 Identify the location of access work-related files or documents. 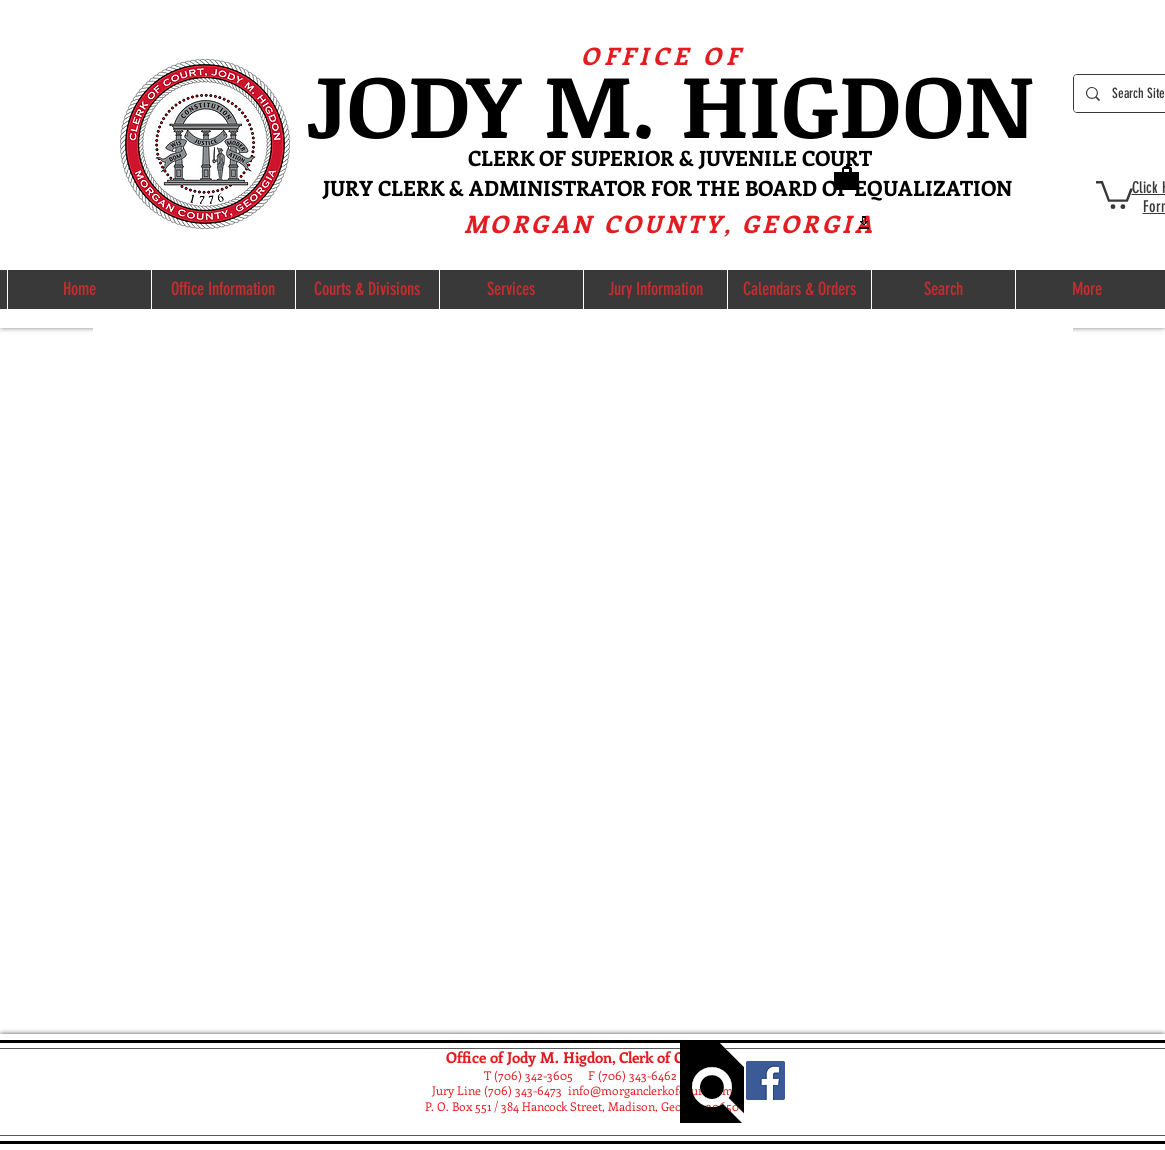
(847, 179).